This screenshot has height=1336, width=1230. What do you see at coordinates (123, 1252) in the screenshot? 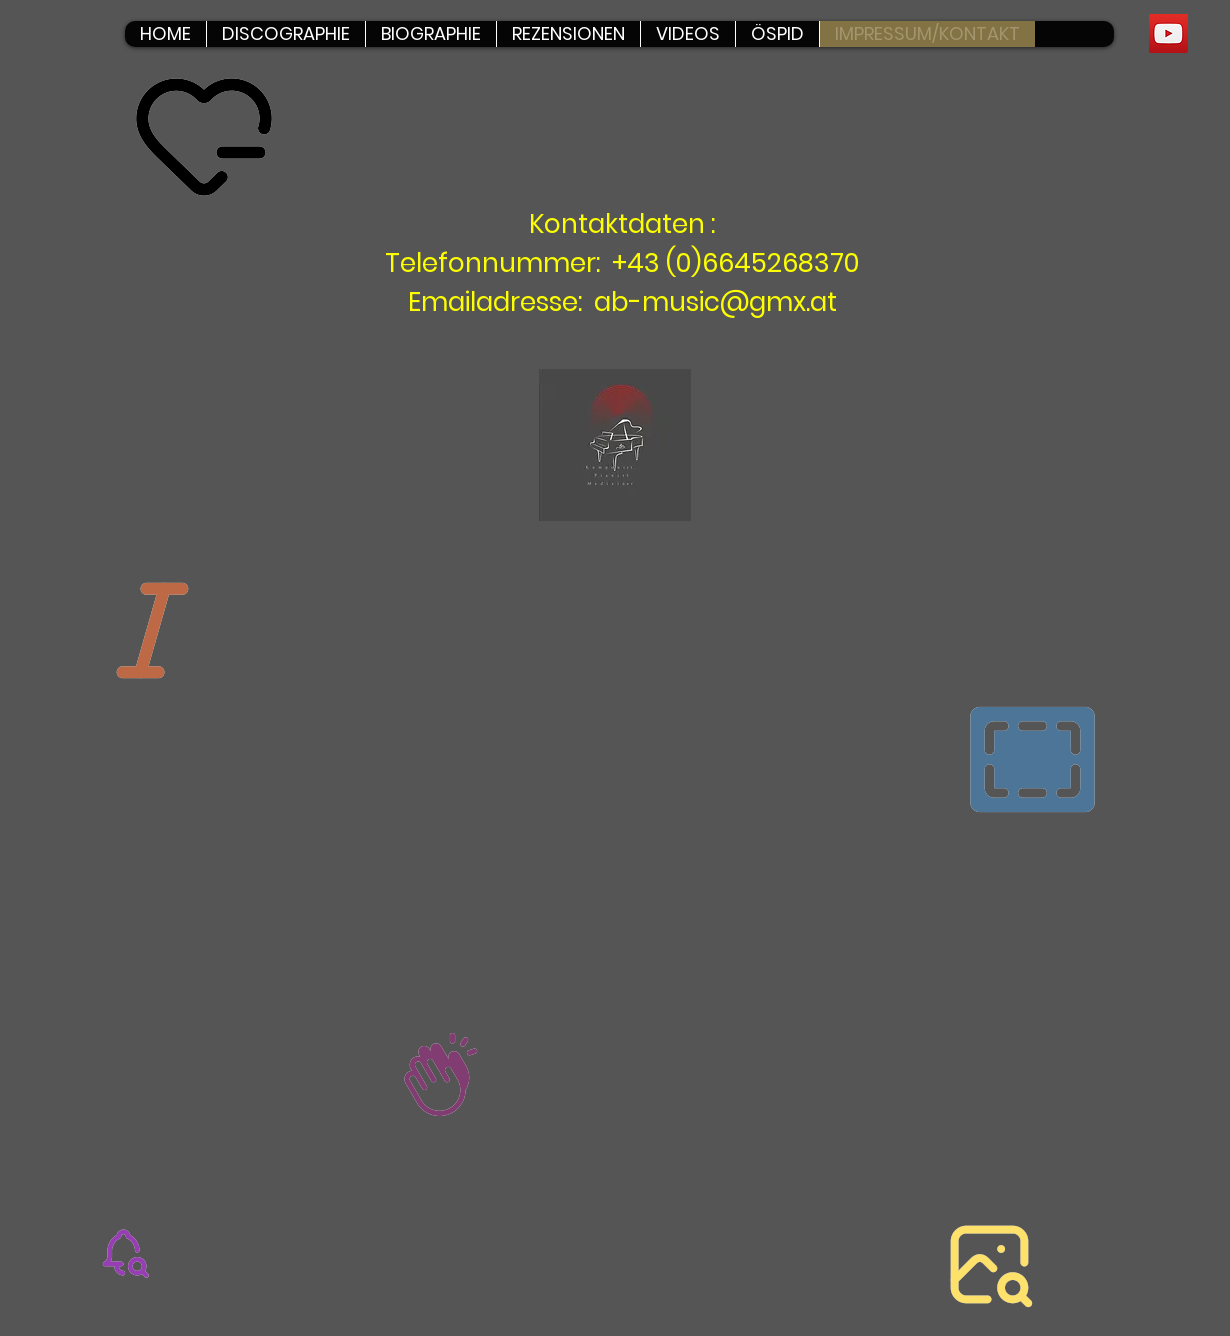
I see `search through your notifications` at bounding box center [123, 1252].